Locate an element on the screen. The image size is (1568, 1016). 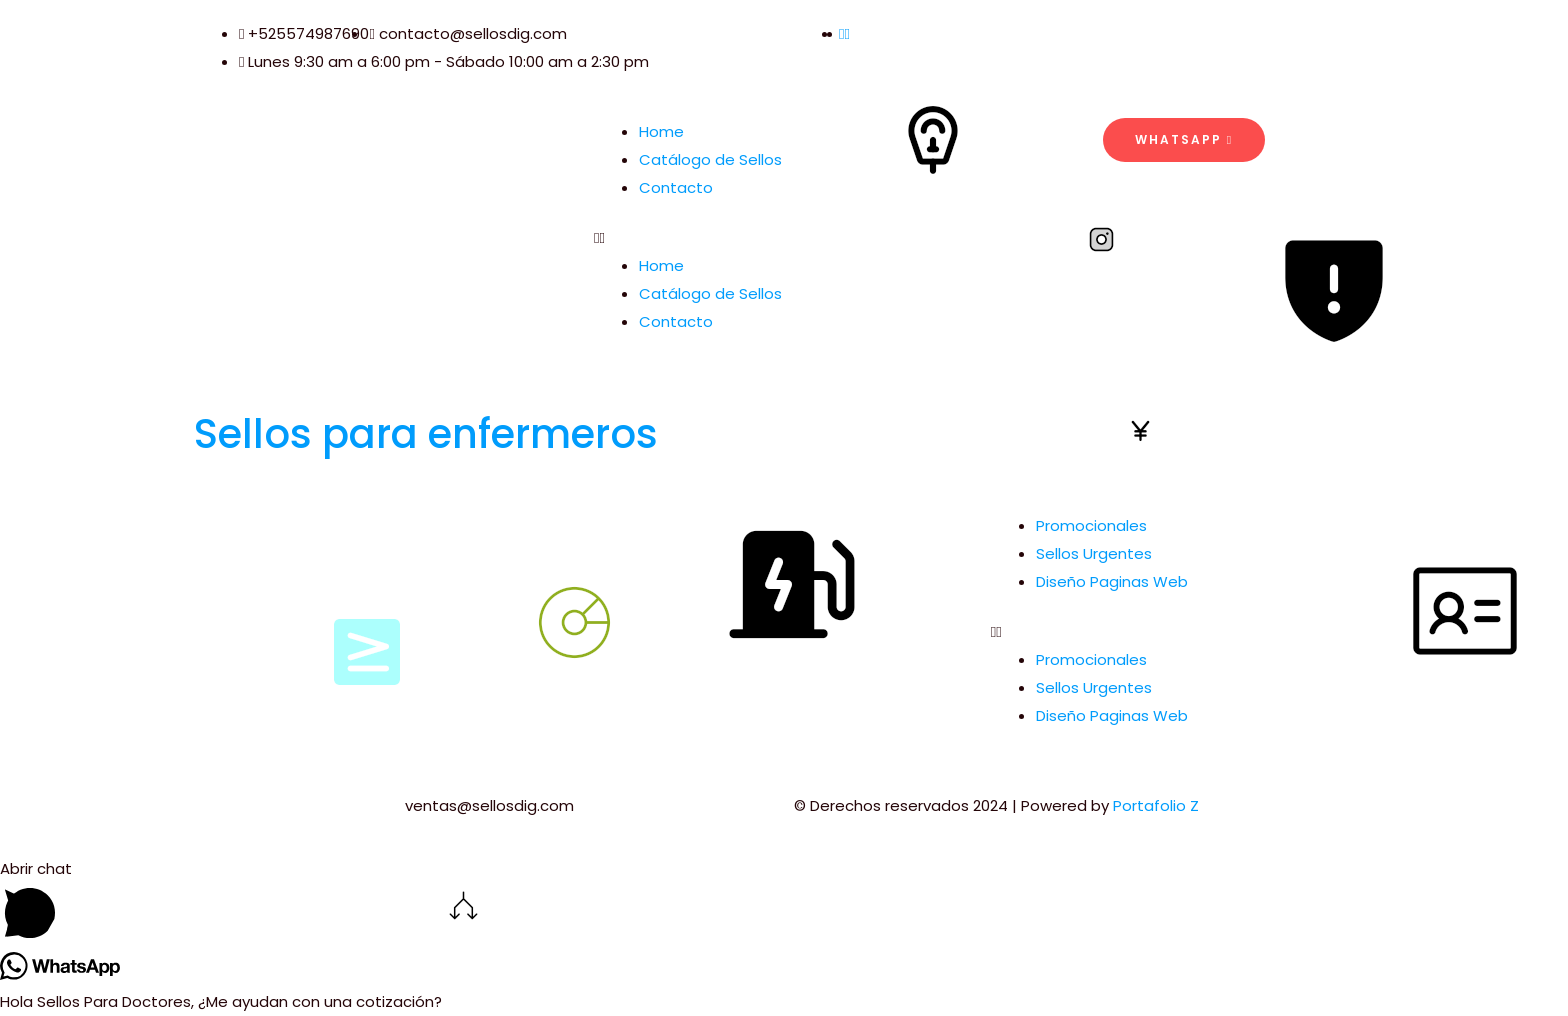
split content into multiple paths is located at coordinates (463, 906).